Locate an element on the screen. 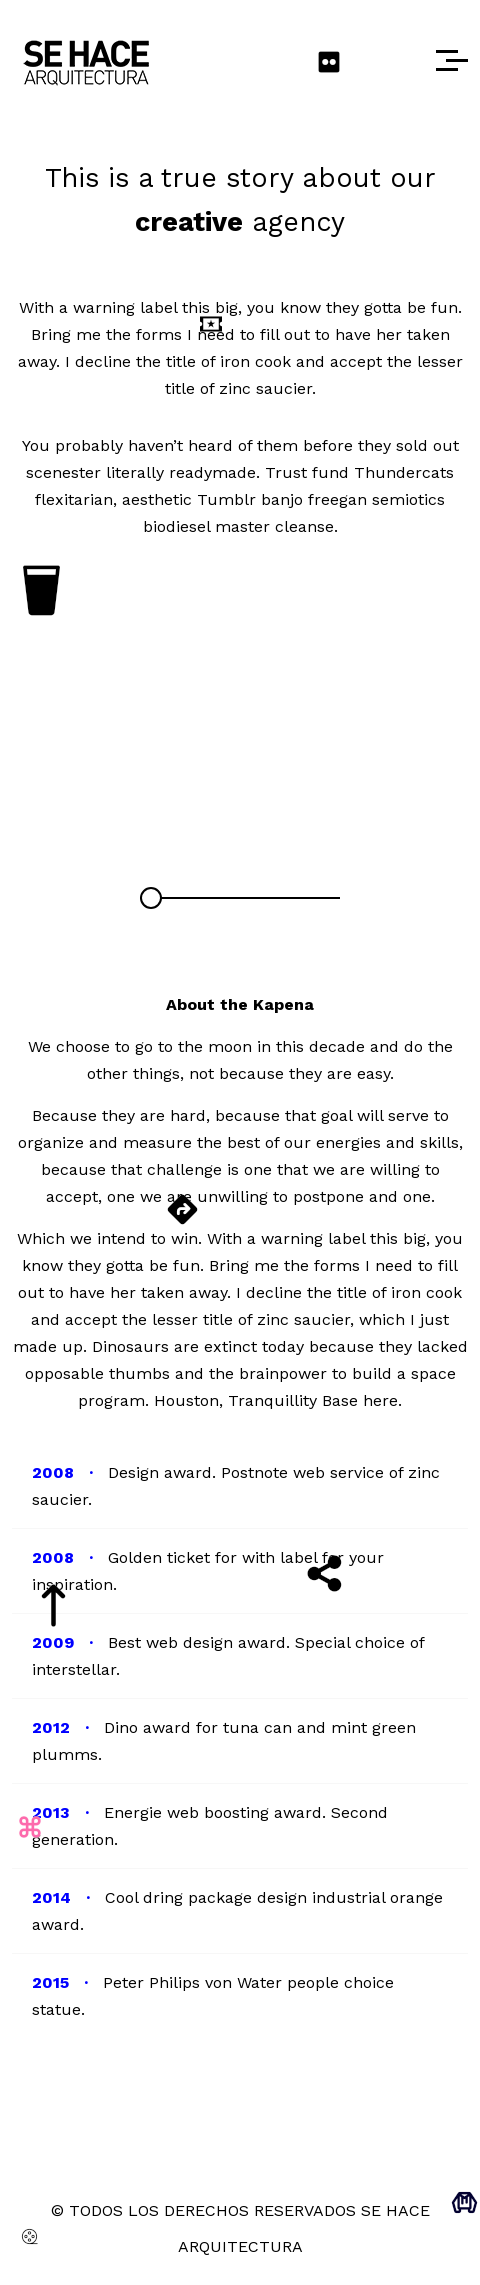 The width and height of the screenshot is (480, 2285). browse clothing or apparel items is located at coordinates (464, 2202).